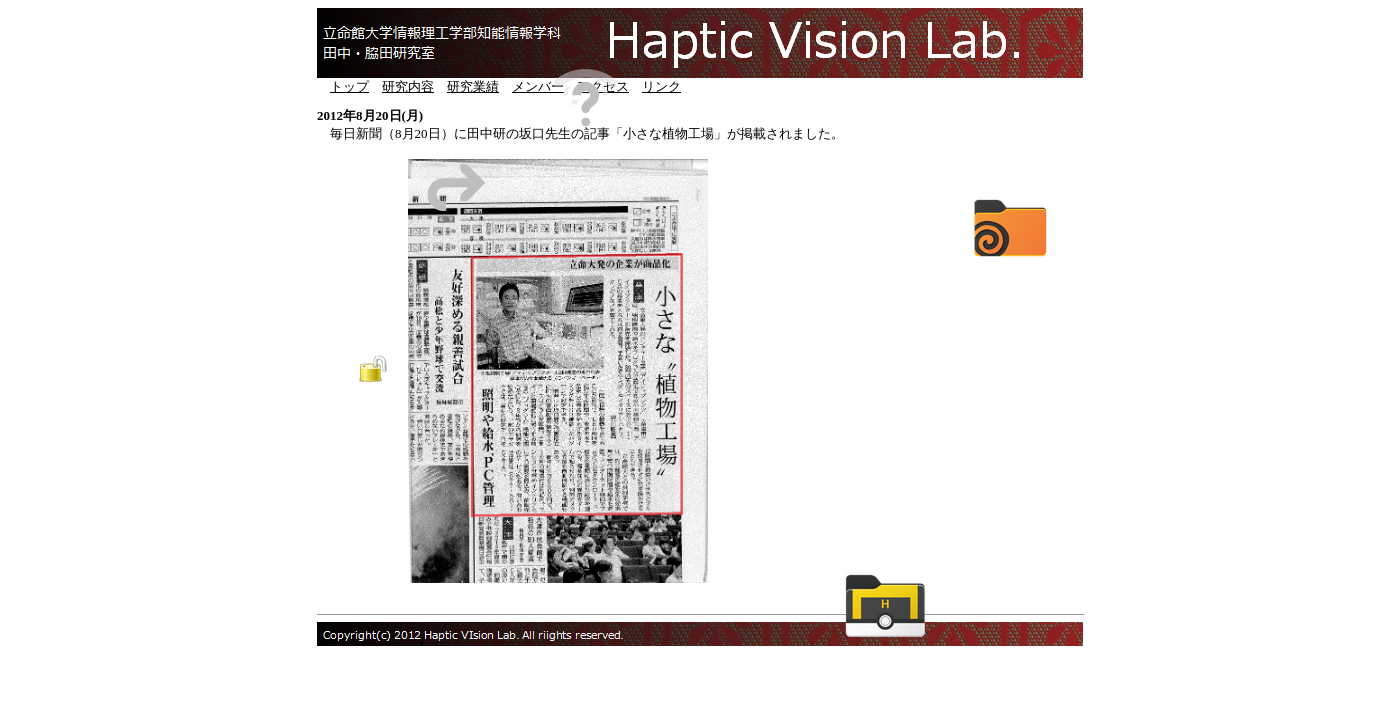 This screenshot has width=1400, height=720. Describe the element at coordinates (1010, 230) in the screenshot. I see `open houdini project files folder` at that location.